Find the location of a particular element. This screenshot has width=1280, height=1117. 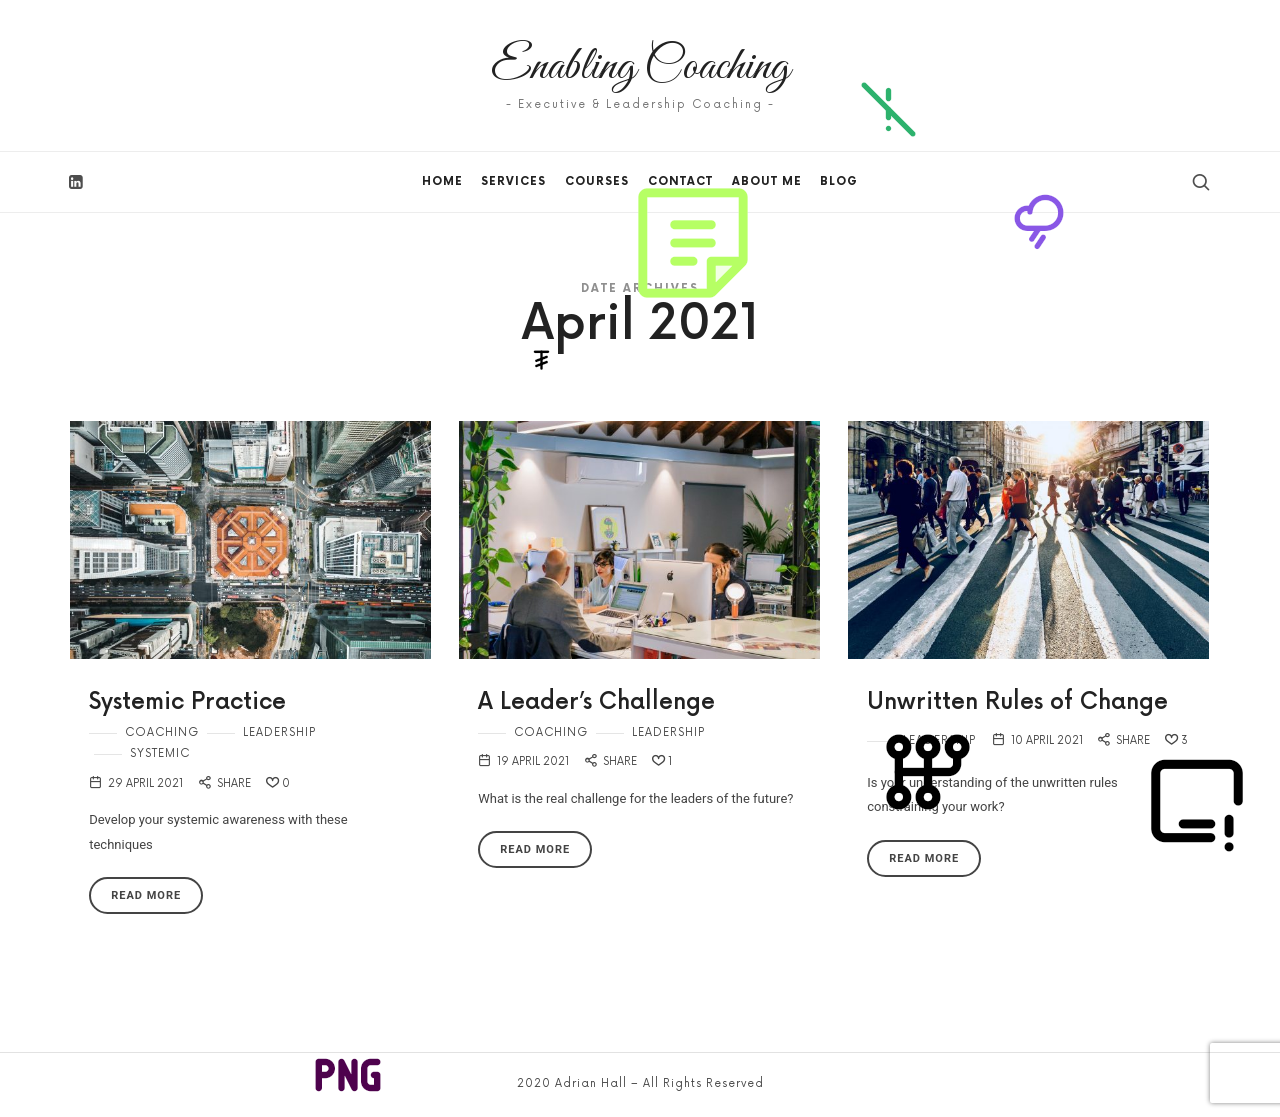

indicates rainy weather conditions is located at coordinates (1039, 221).